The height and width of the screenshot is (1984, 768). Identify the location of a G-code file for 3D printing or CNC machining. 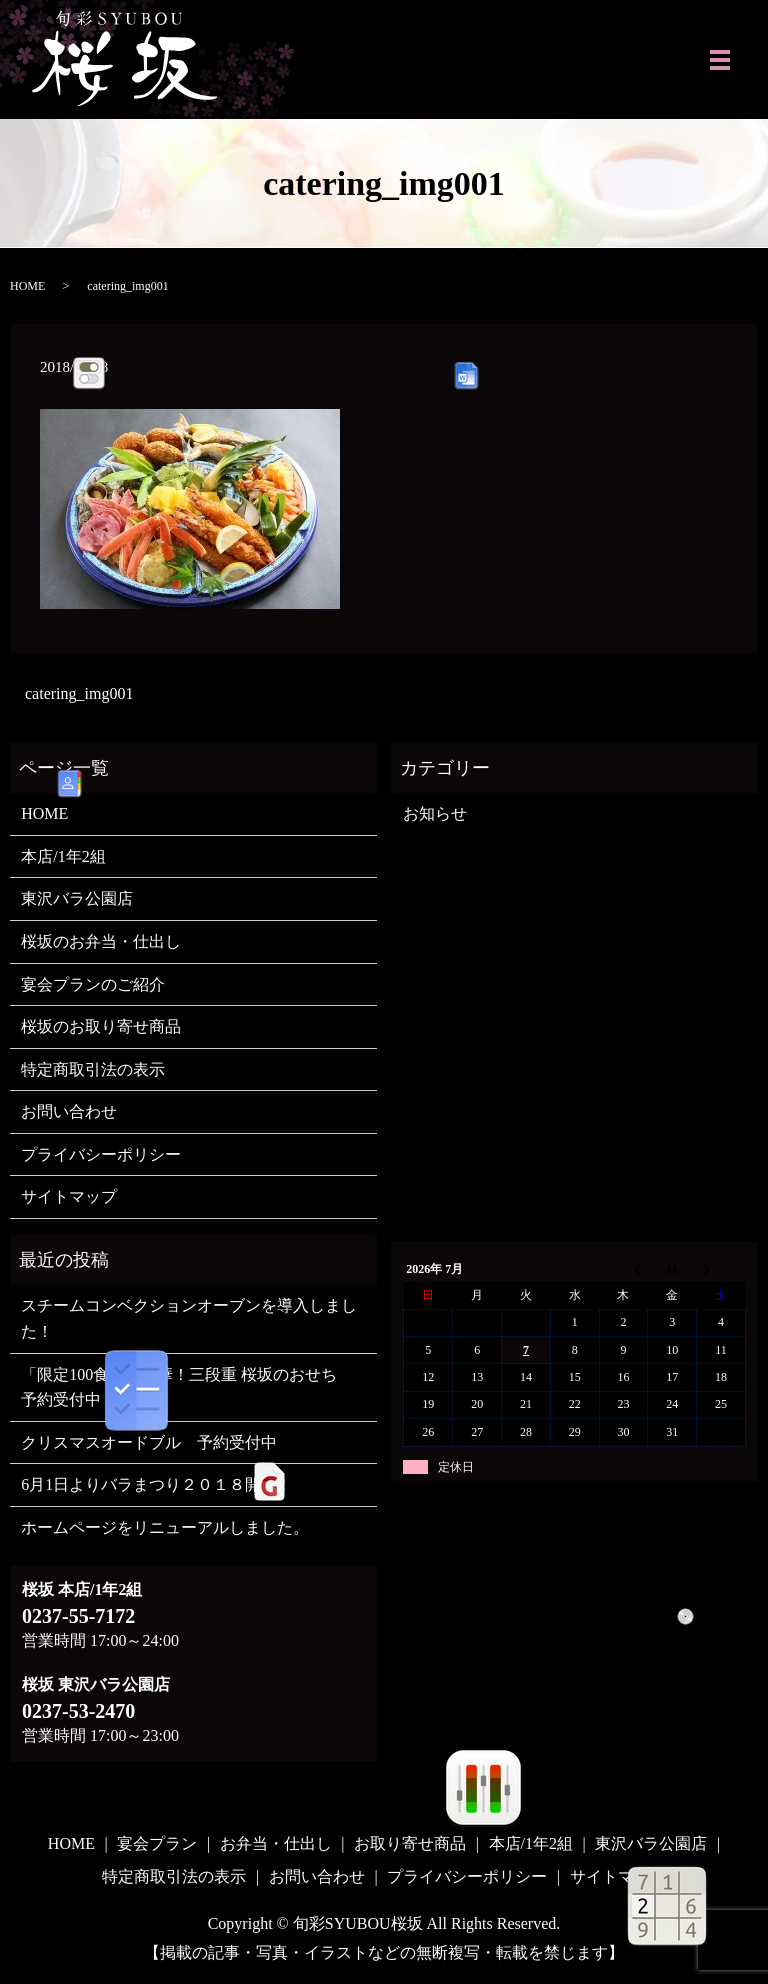
(269, 1481).